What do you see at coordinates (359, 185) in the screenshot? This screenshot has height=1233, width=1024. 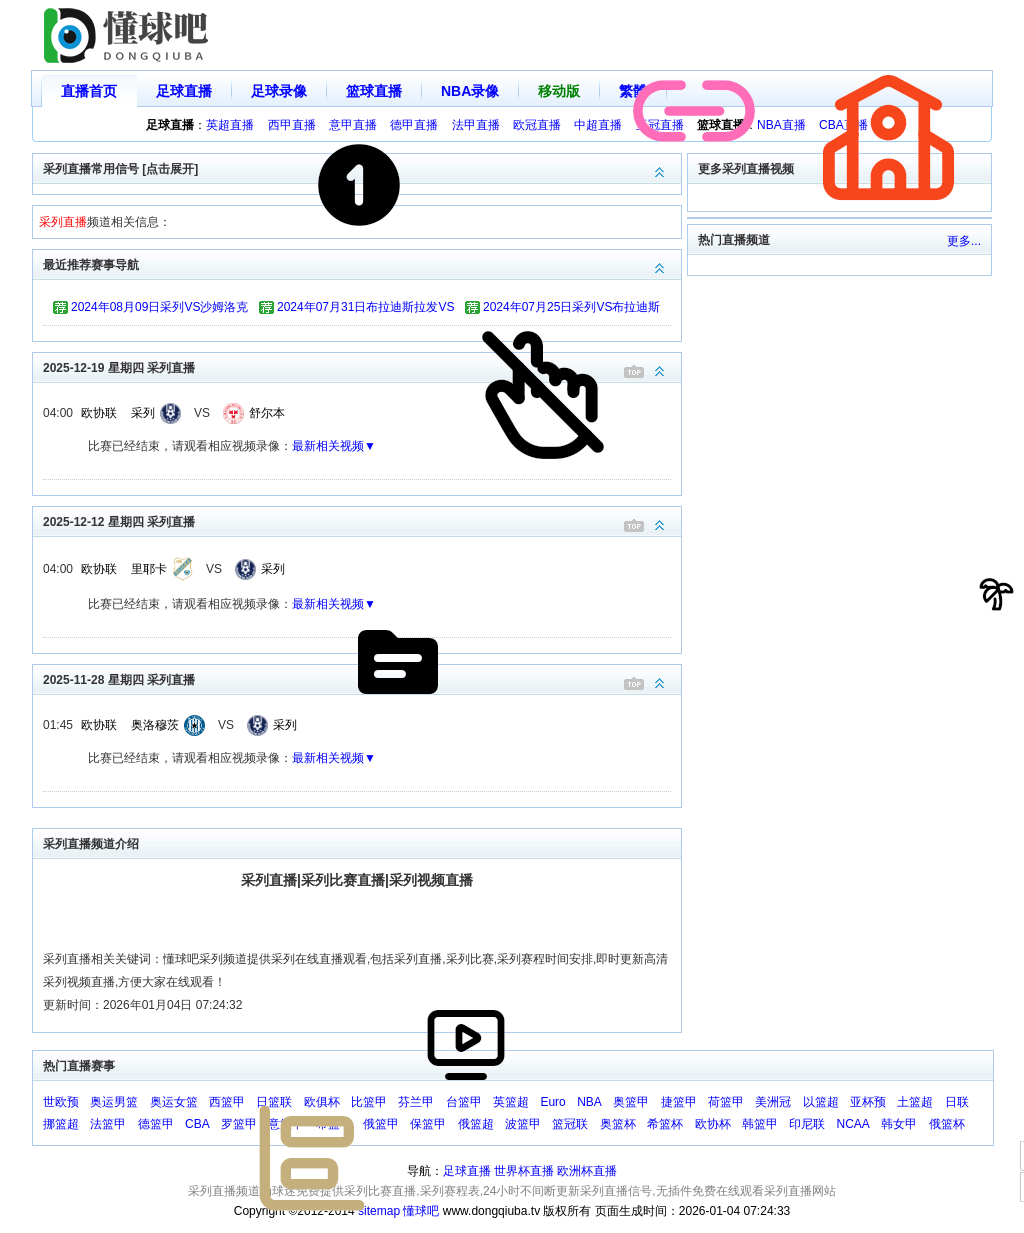 I see `indicates the first step in a sequence or process` at bounding box center [359, 185].